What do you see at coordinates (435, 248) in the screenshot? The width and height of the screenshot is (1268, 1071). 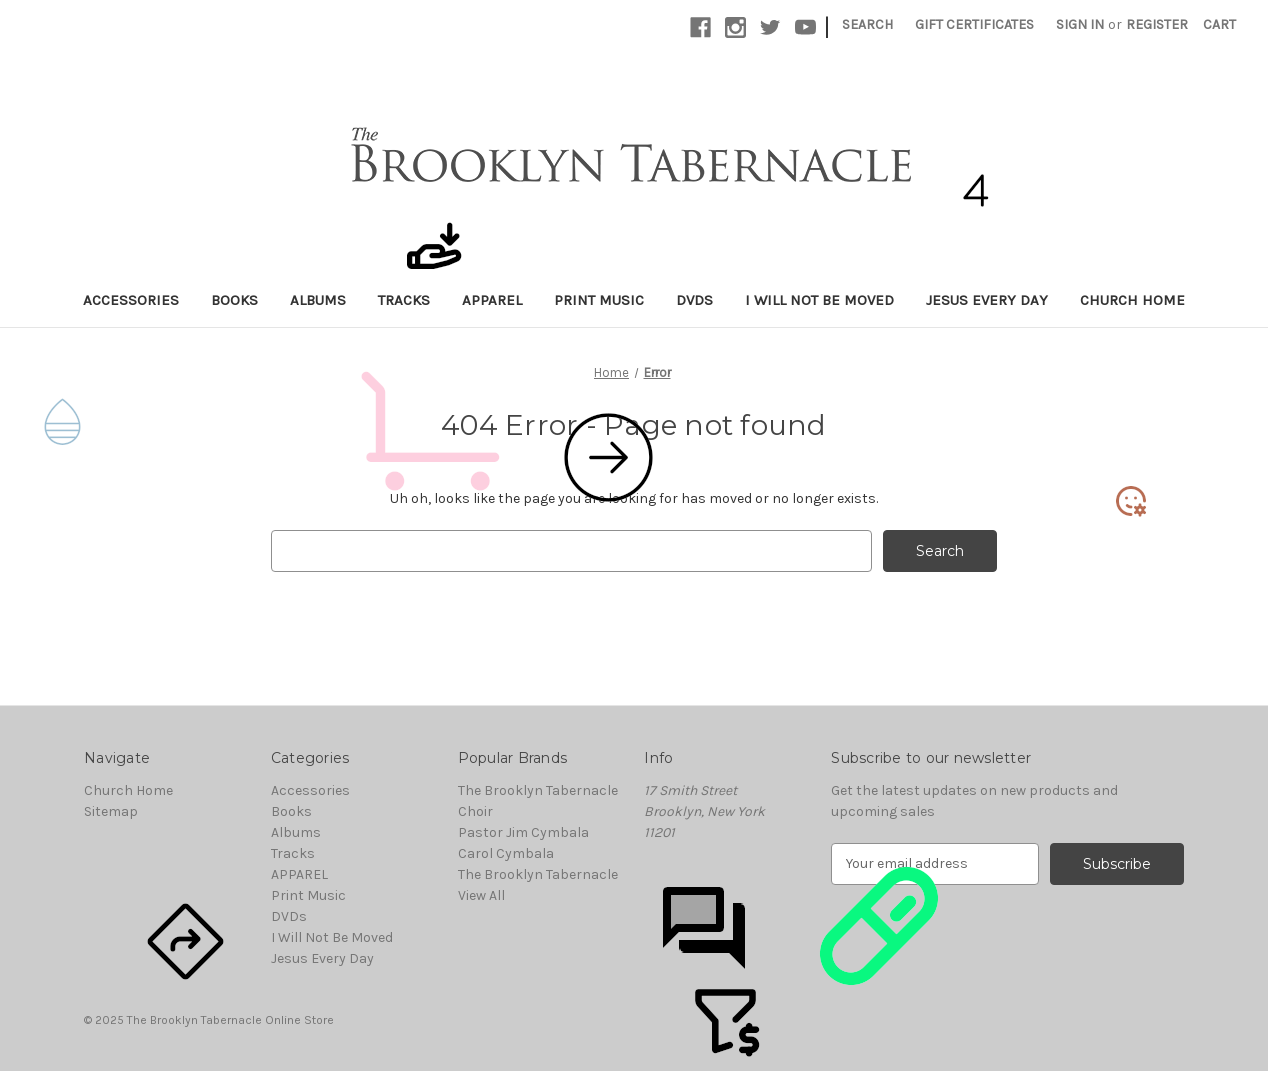 I see `receive or accept an incoming item` at bounding box center [435, 248].